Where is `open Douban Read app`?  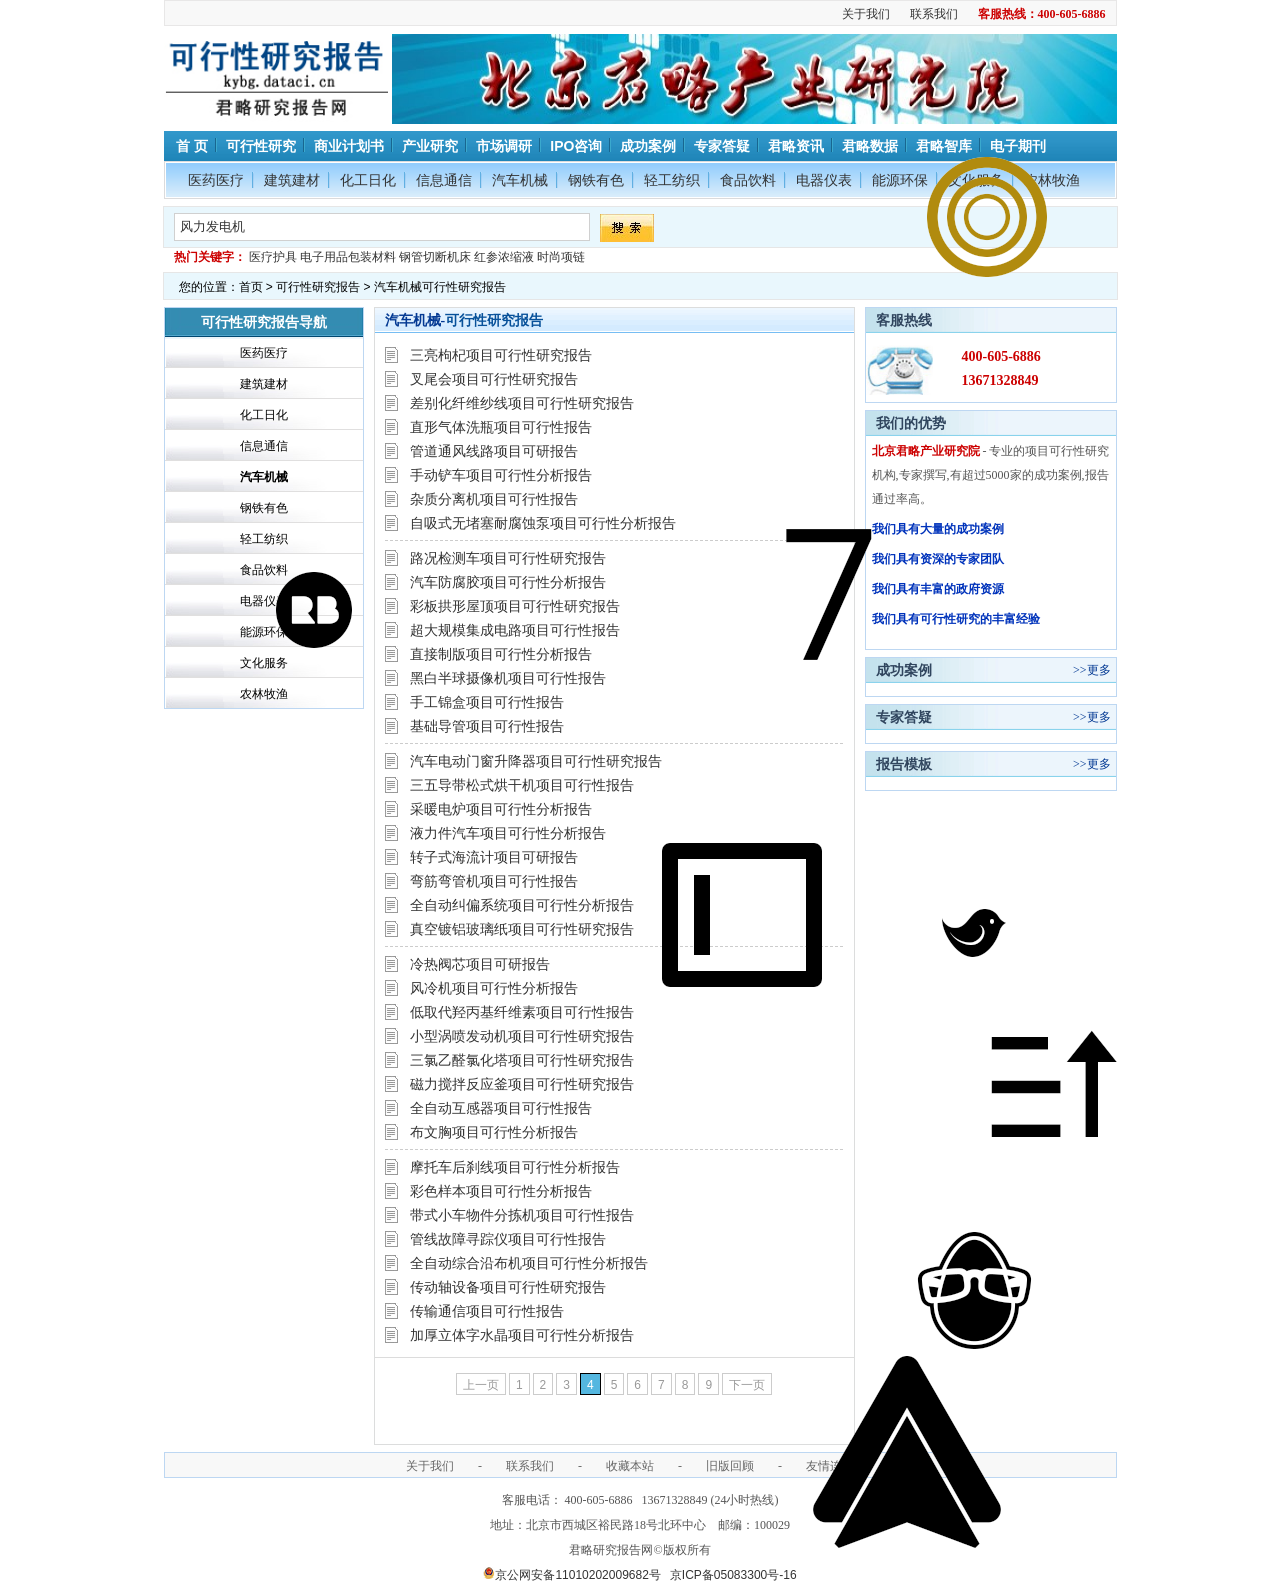 open Douban Read app is located at coordinates (974, 933).